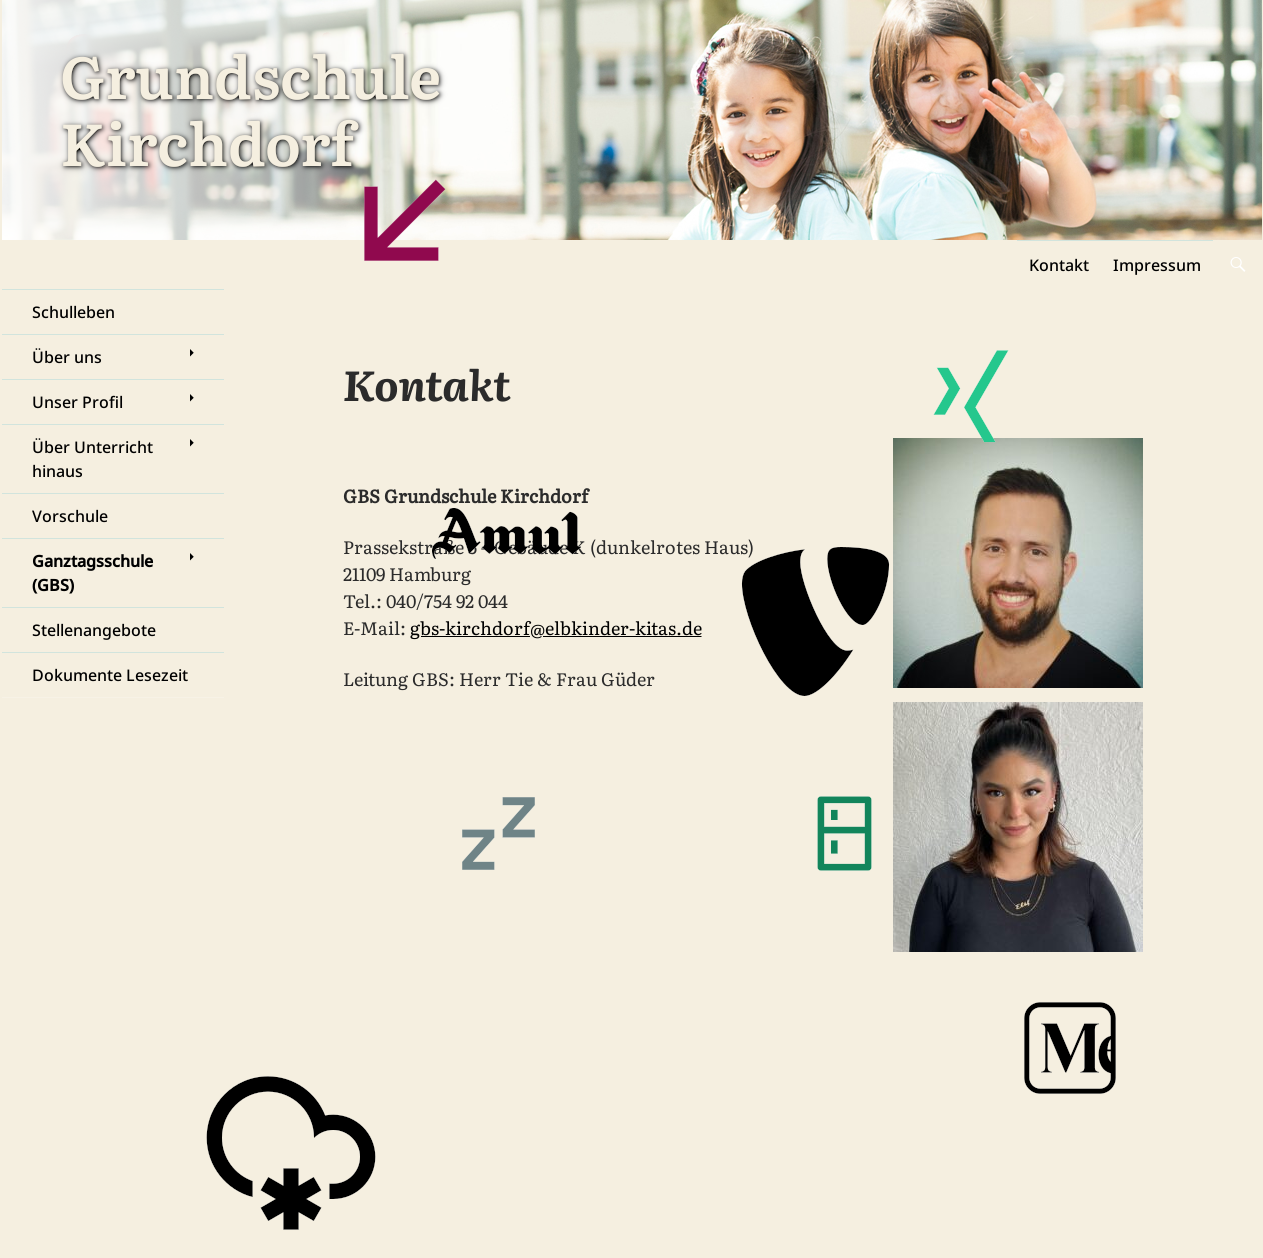 The height and width of the screenshot is (1258, 1263). Describe the element at coordinates (966, 392) in the screenshot. I see `link to Xing professional network profile` at that location.